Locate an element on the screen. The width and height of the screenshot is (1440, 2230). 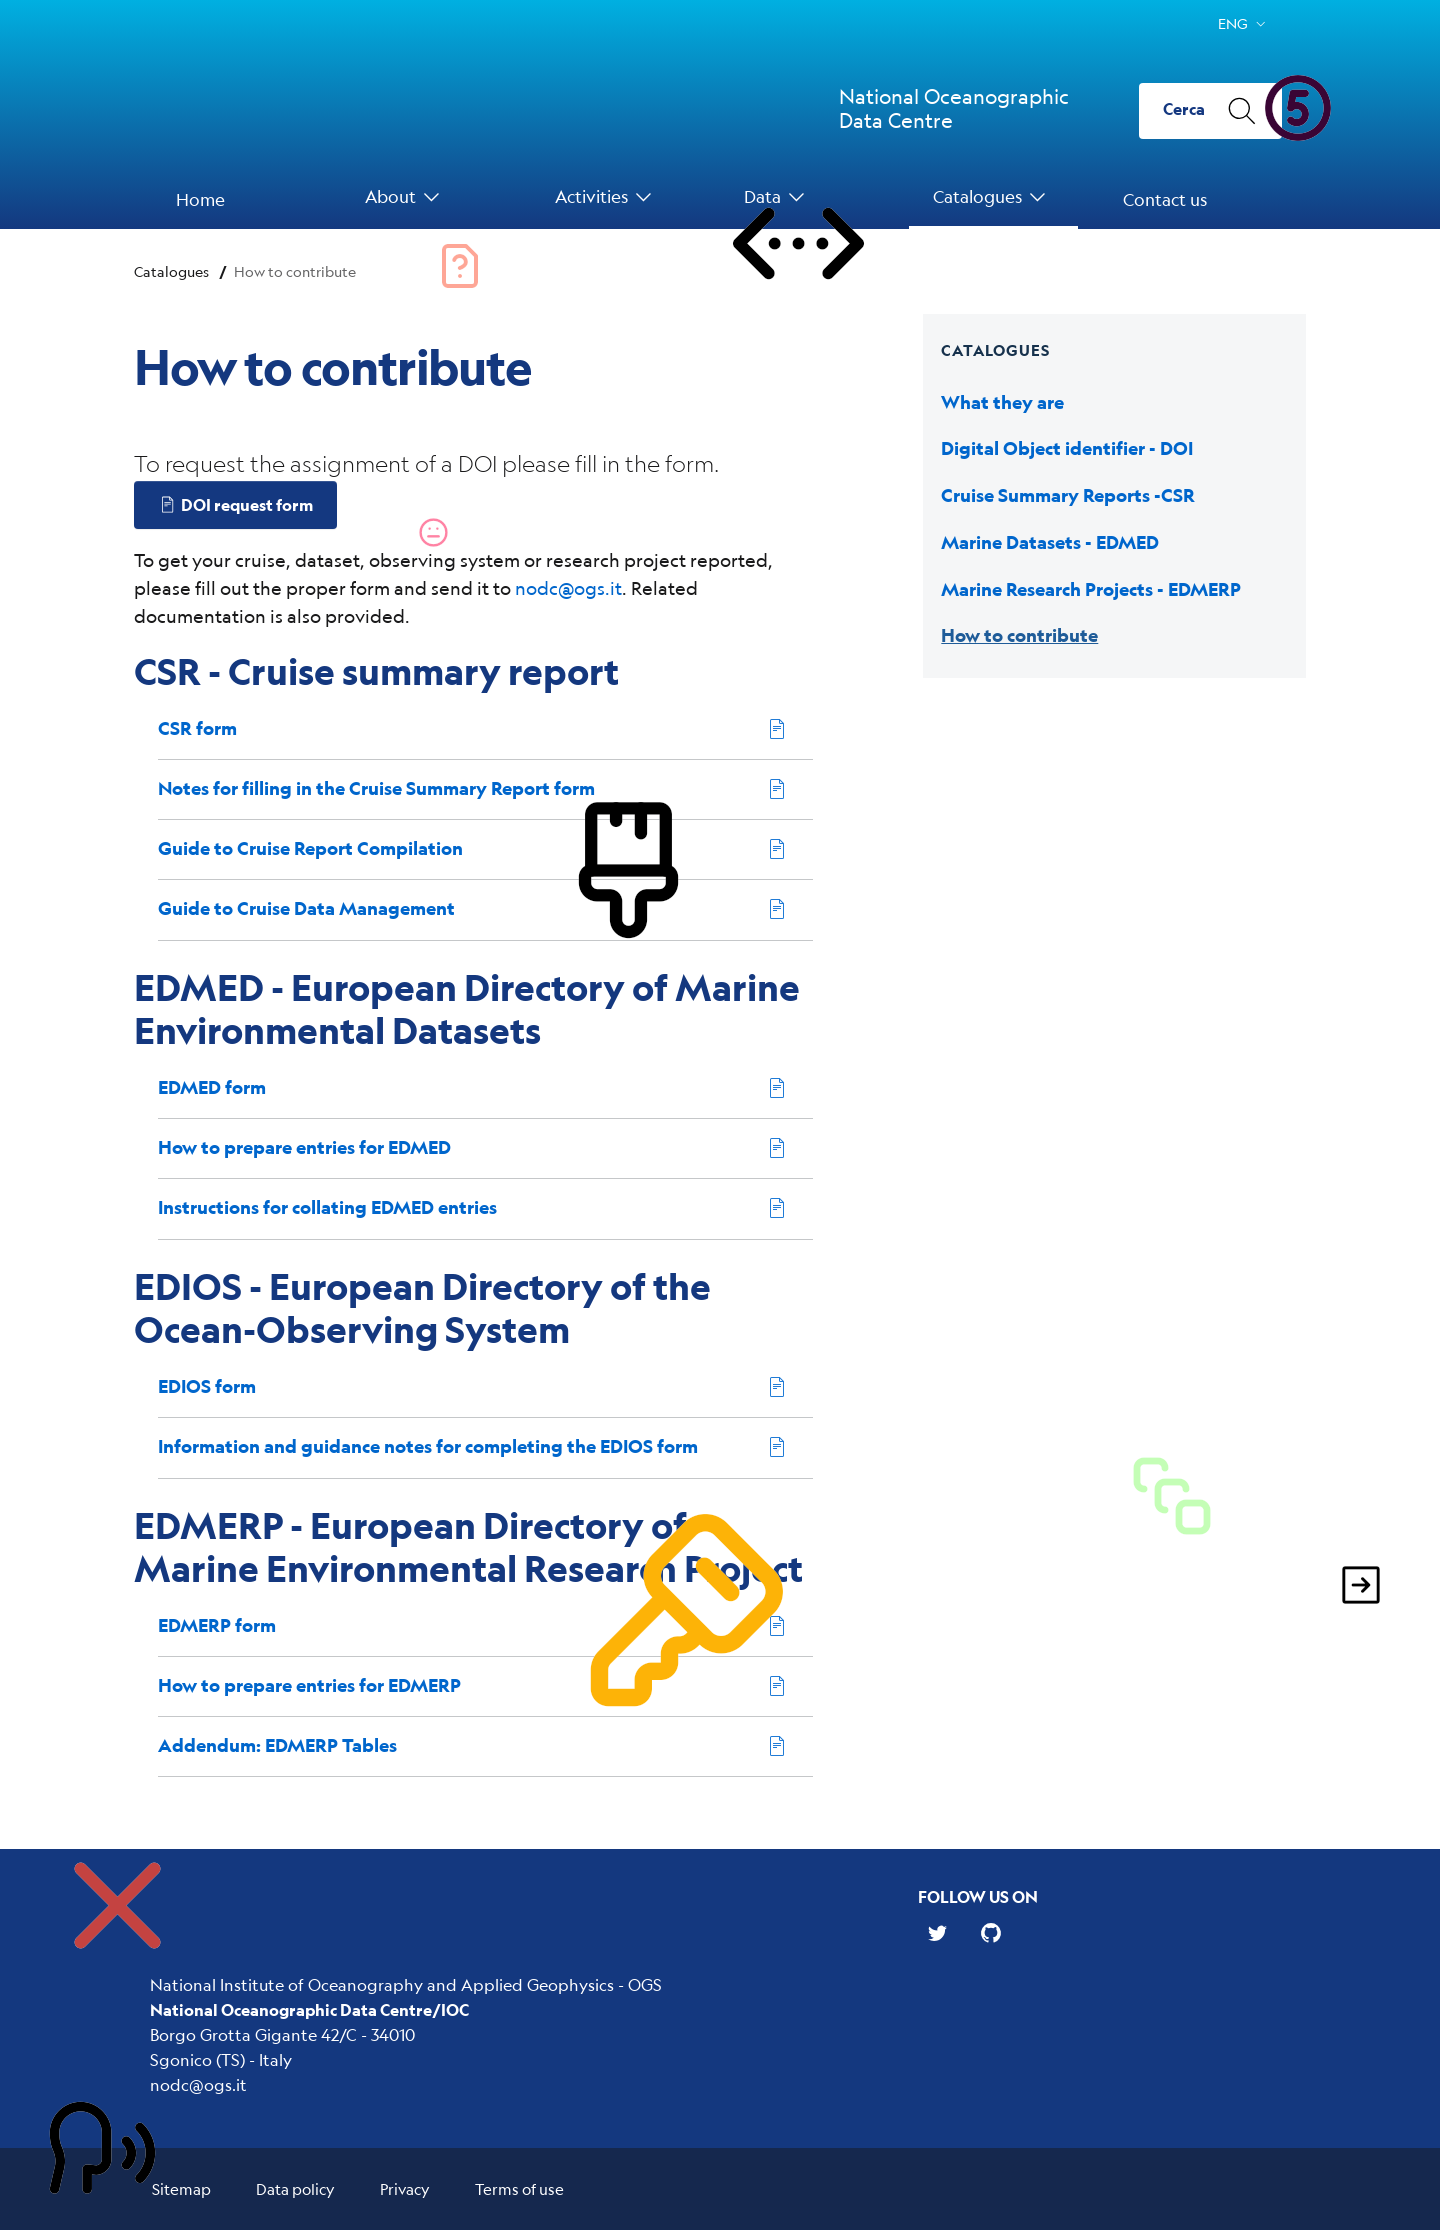
activate text-to-speech or voice output is located at coordinates (102, 2150).